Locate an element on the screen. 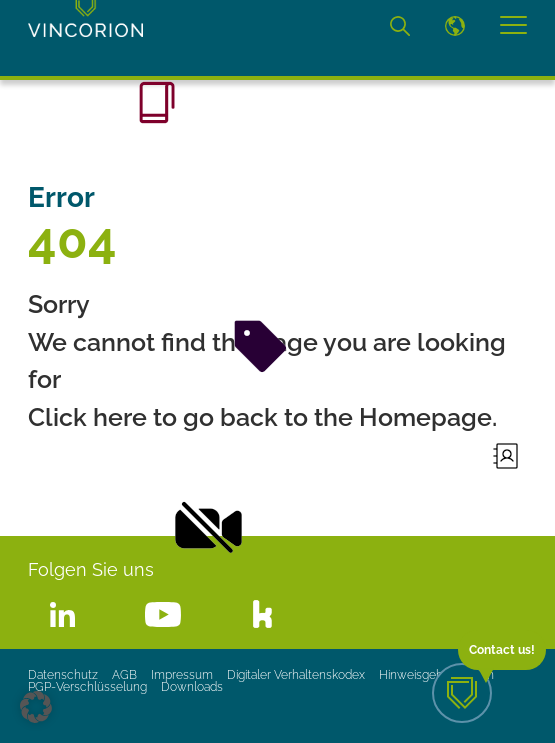  view towel or linen amenities is located at coordinates (155, 102).